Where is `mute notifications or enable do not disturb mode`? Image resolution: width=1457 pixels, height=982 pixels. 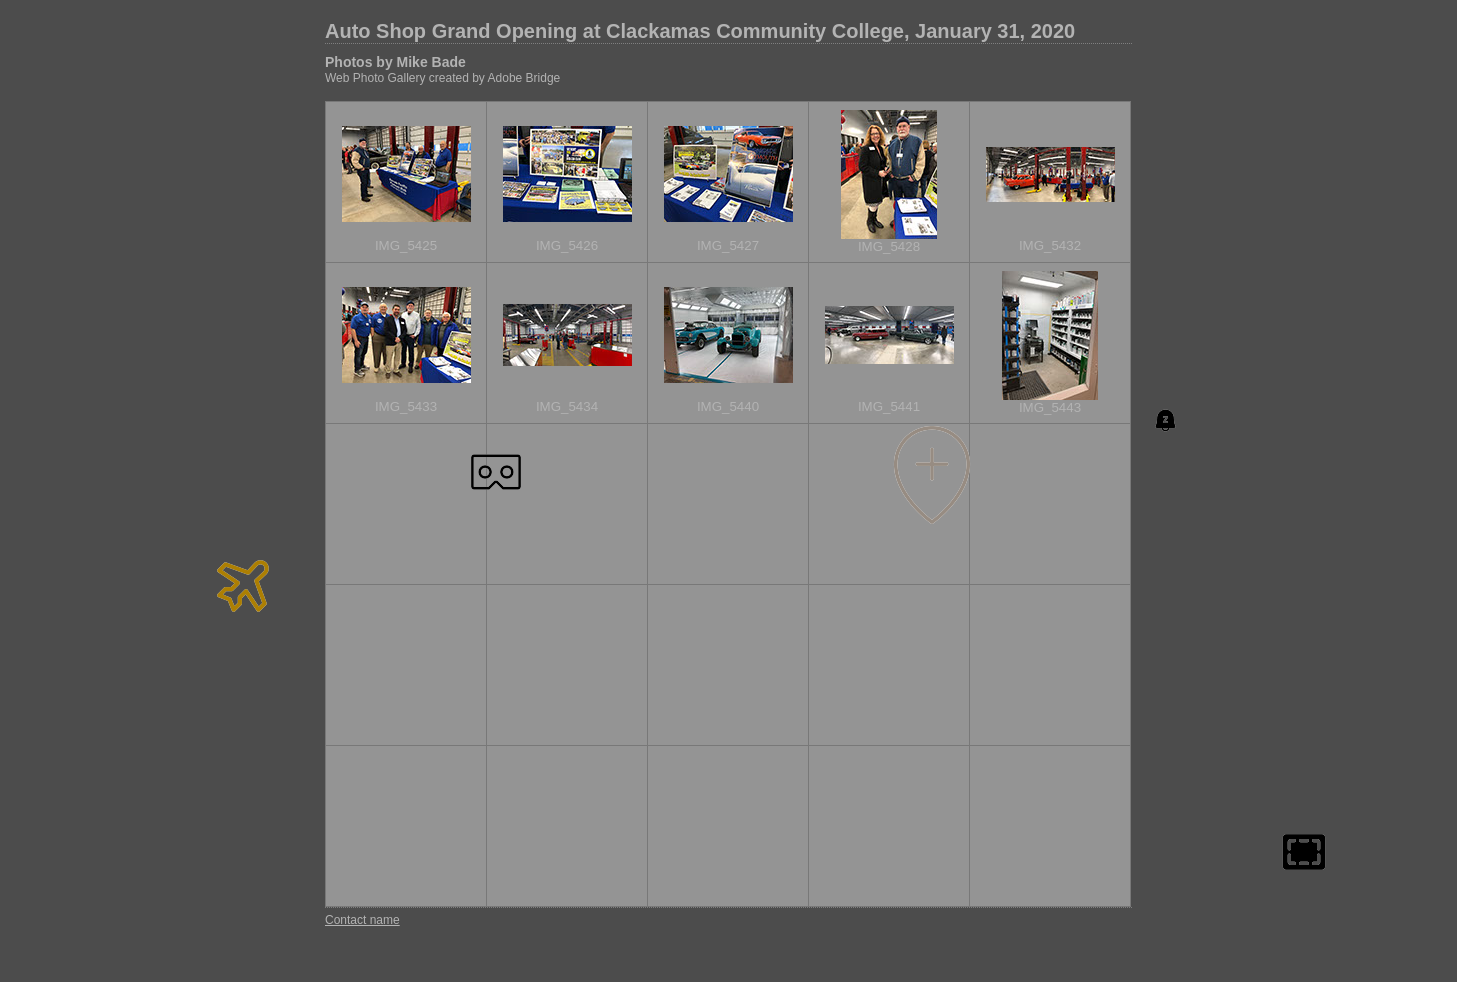
mute notifications or enable do not disturb mode is located at coordinates (1165, 420).